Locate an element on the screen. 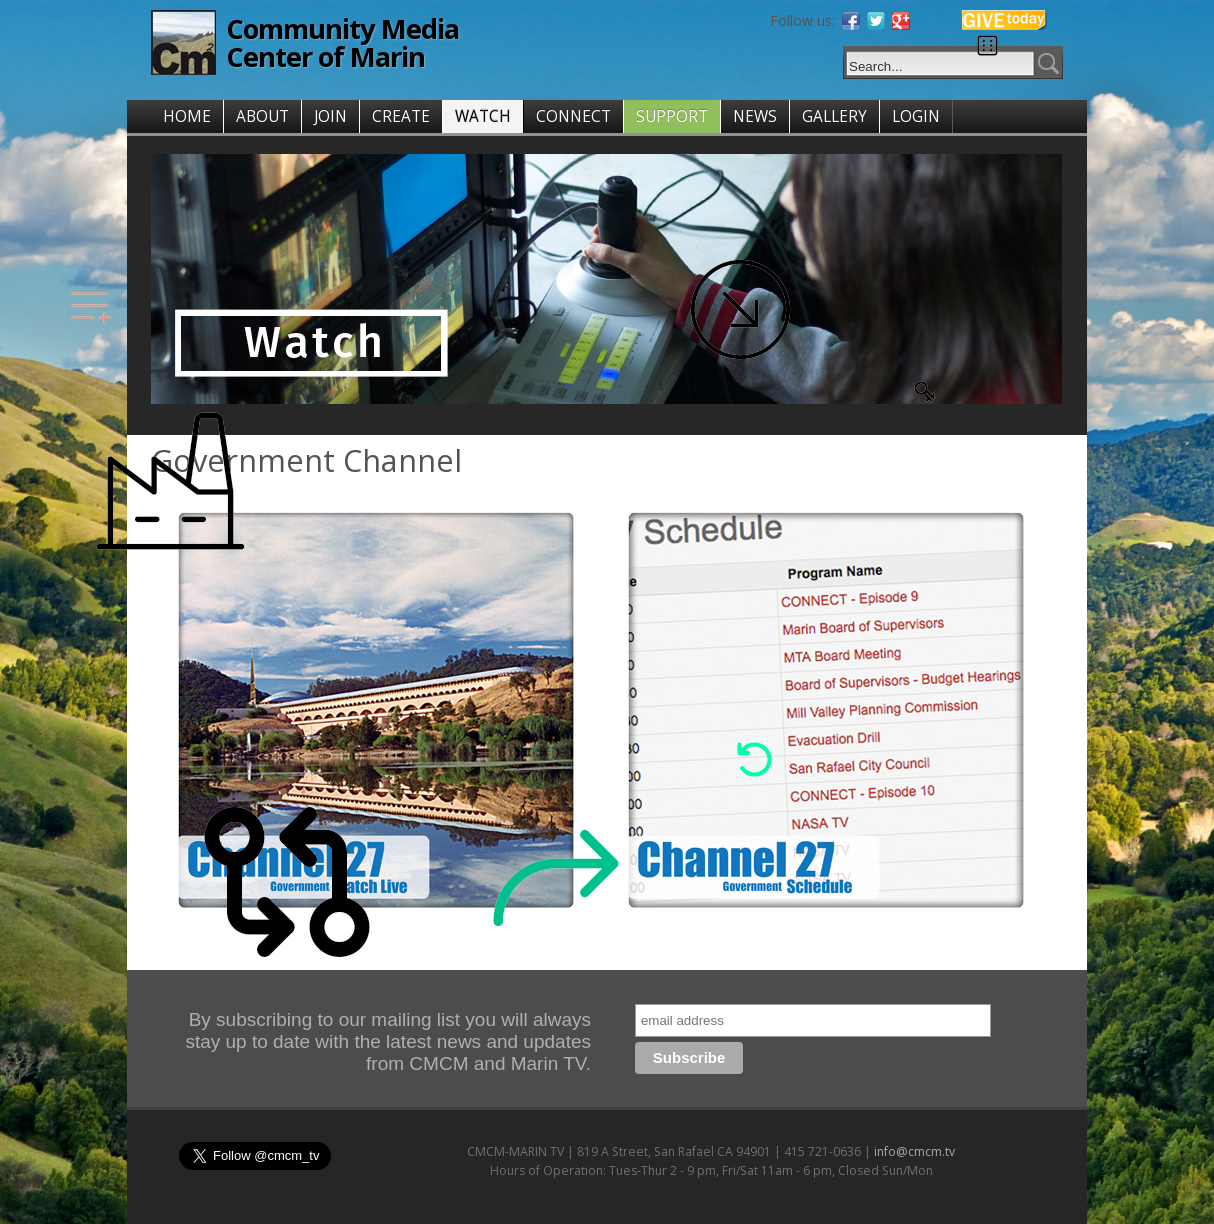  compare branches in version control is located at coordinates (287, 882).